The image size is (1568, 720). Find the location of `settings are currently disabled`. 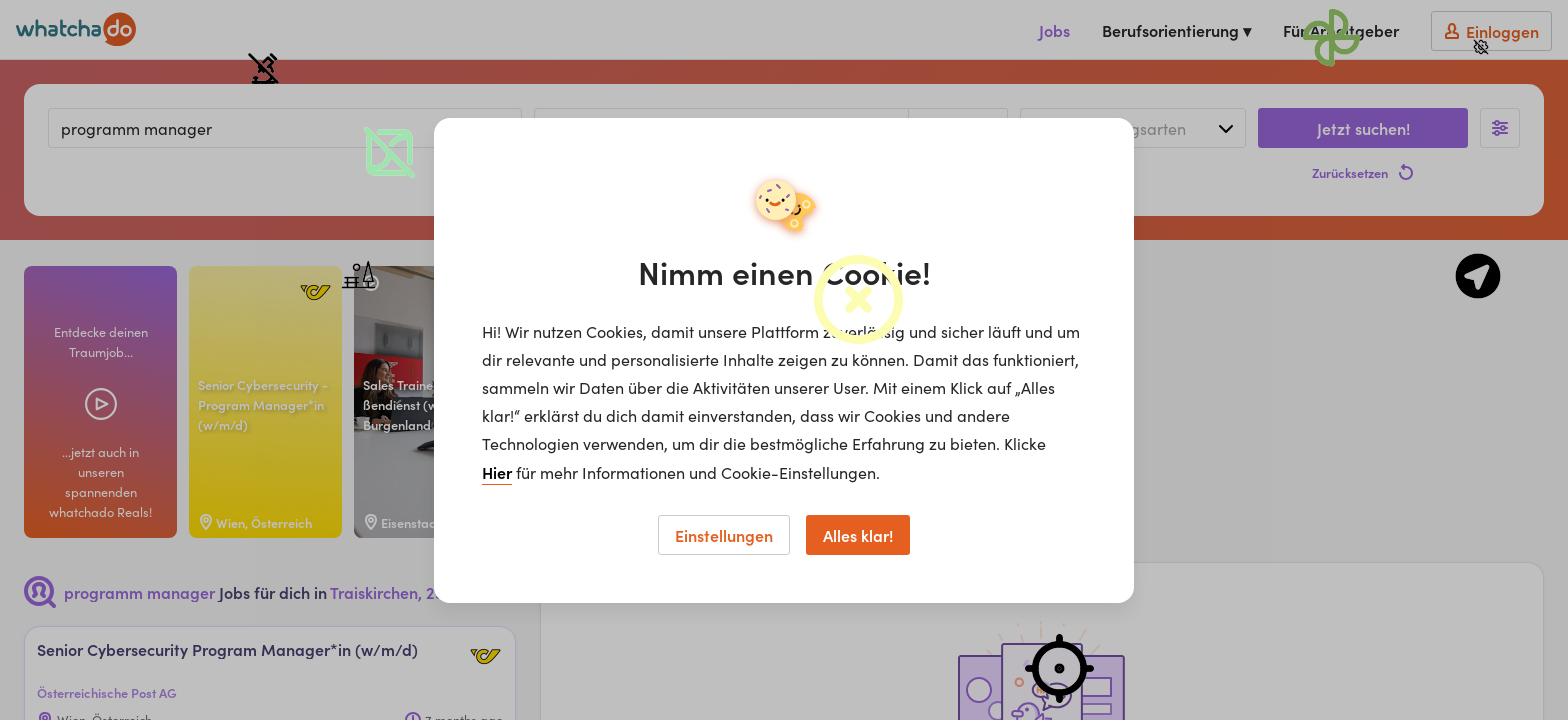

settings are currently disabled is located at coordinates (1481, 47).